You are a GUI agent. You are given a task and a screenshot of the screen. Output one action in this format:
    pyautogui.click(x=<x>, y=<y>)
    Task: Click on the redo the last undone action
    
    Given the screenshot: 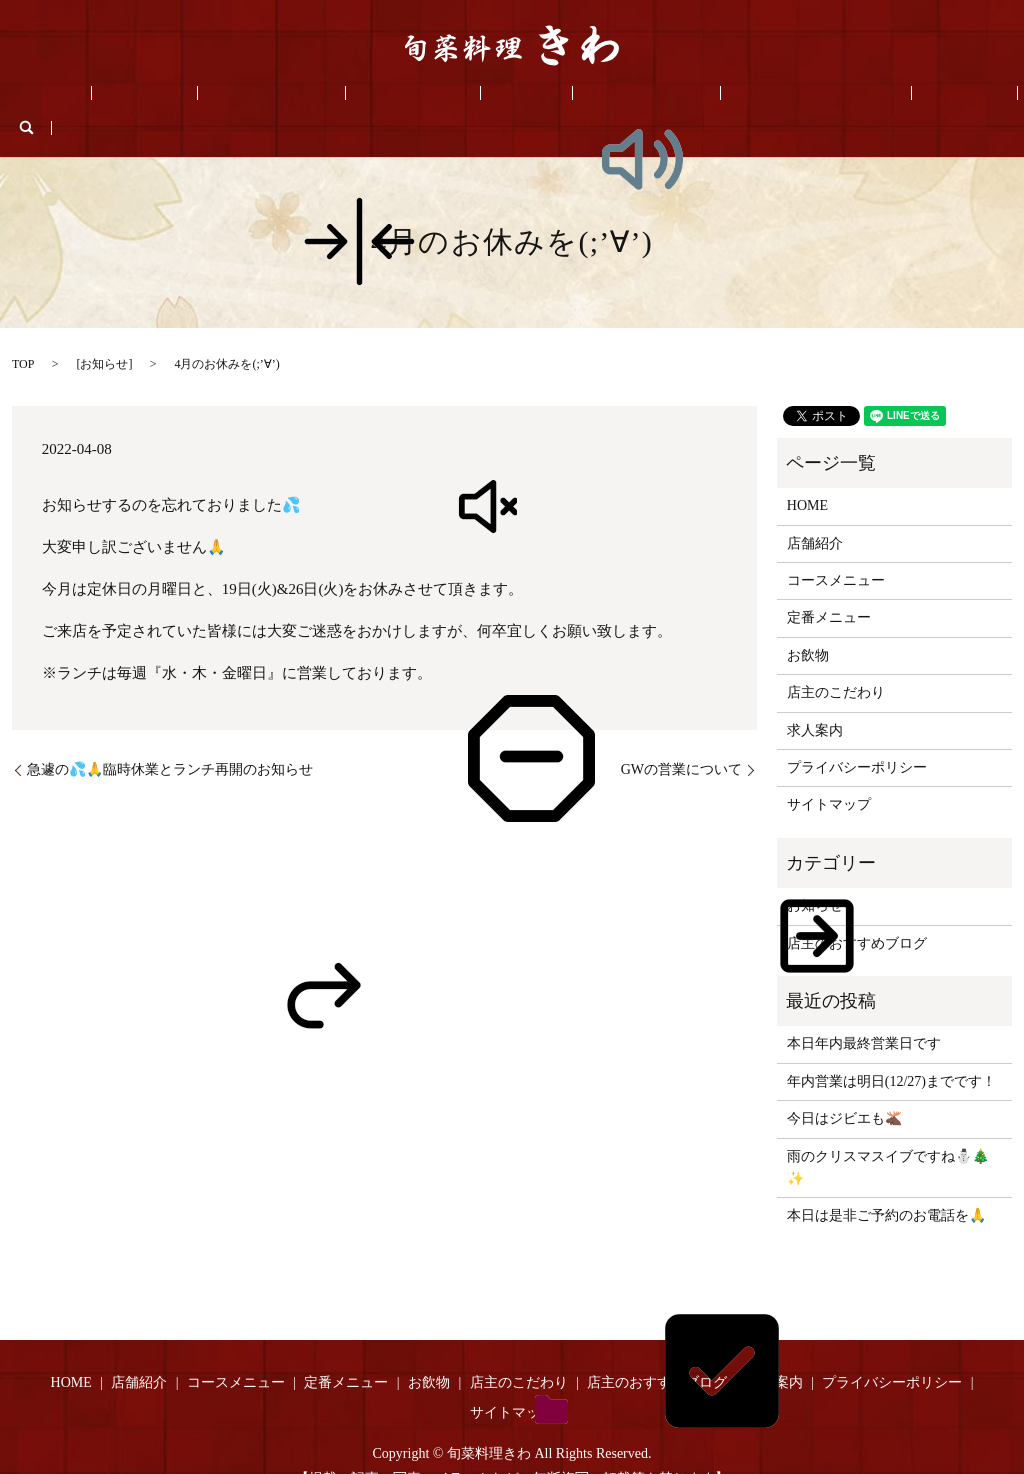 What is the action you would take?
    pyautogui.click(x=324, y=997)
    